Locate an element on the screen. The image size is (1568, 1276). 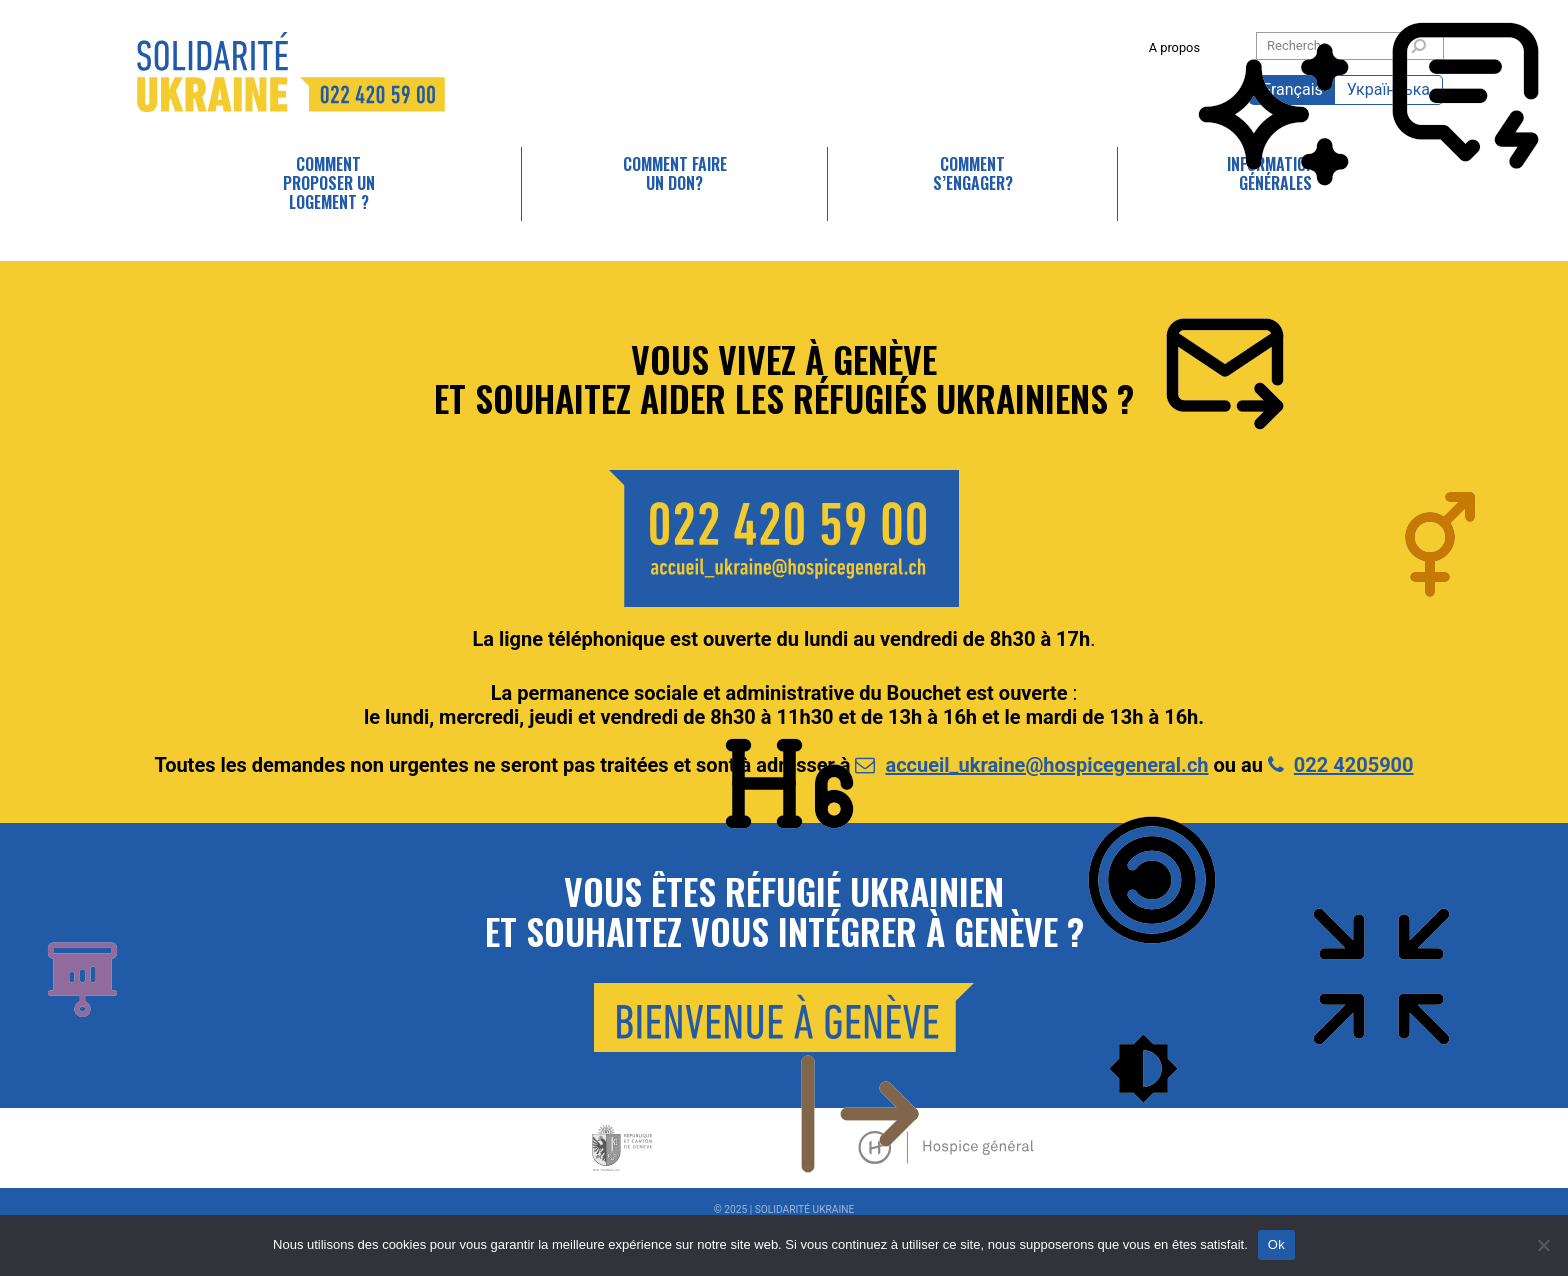
select bigender identity option is located at coordinates (1435, 542).